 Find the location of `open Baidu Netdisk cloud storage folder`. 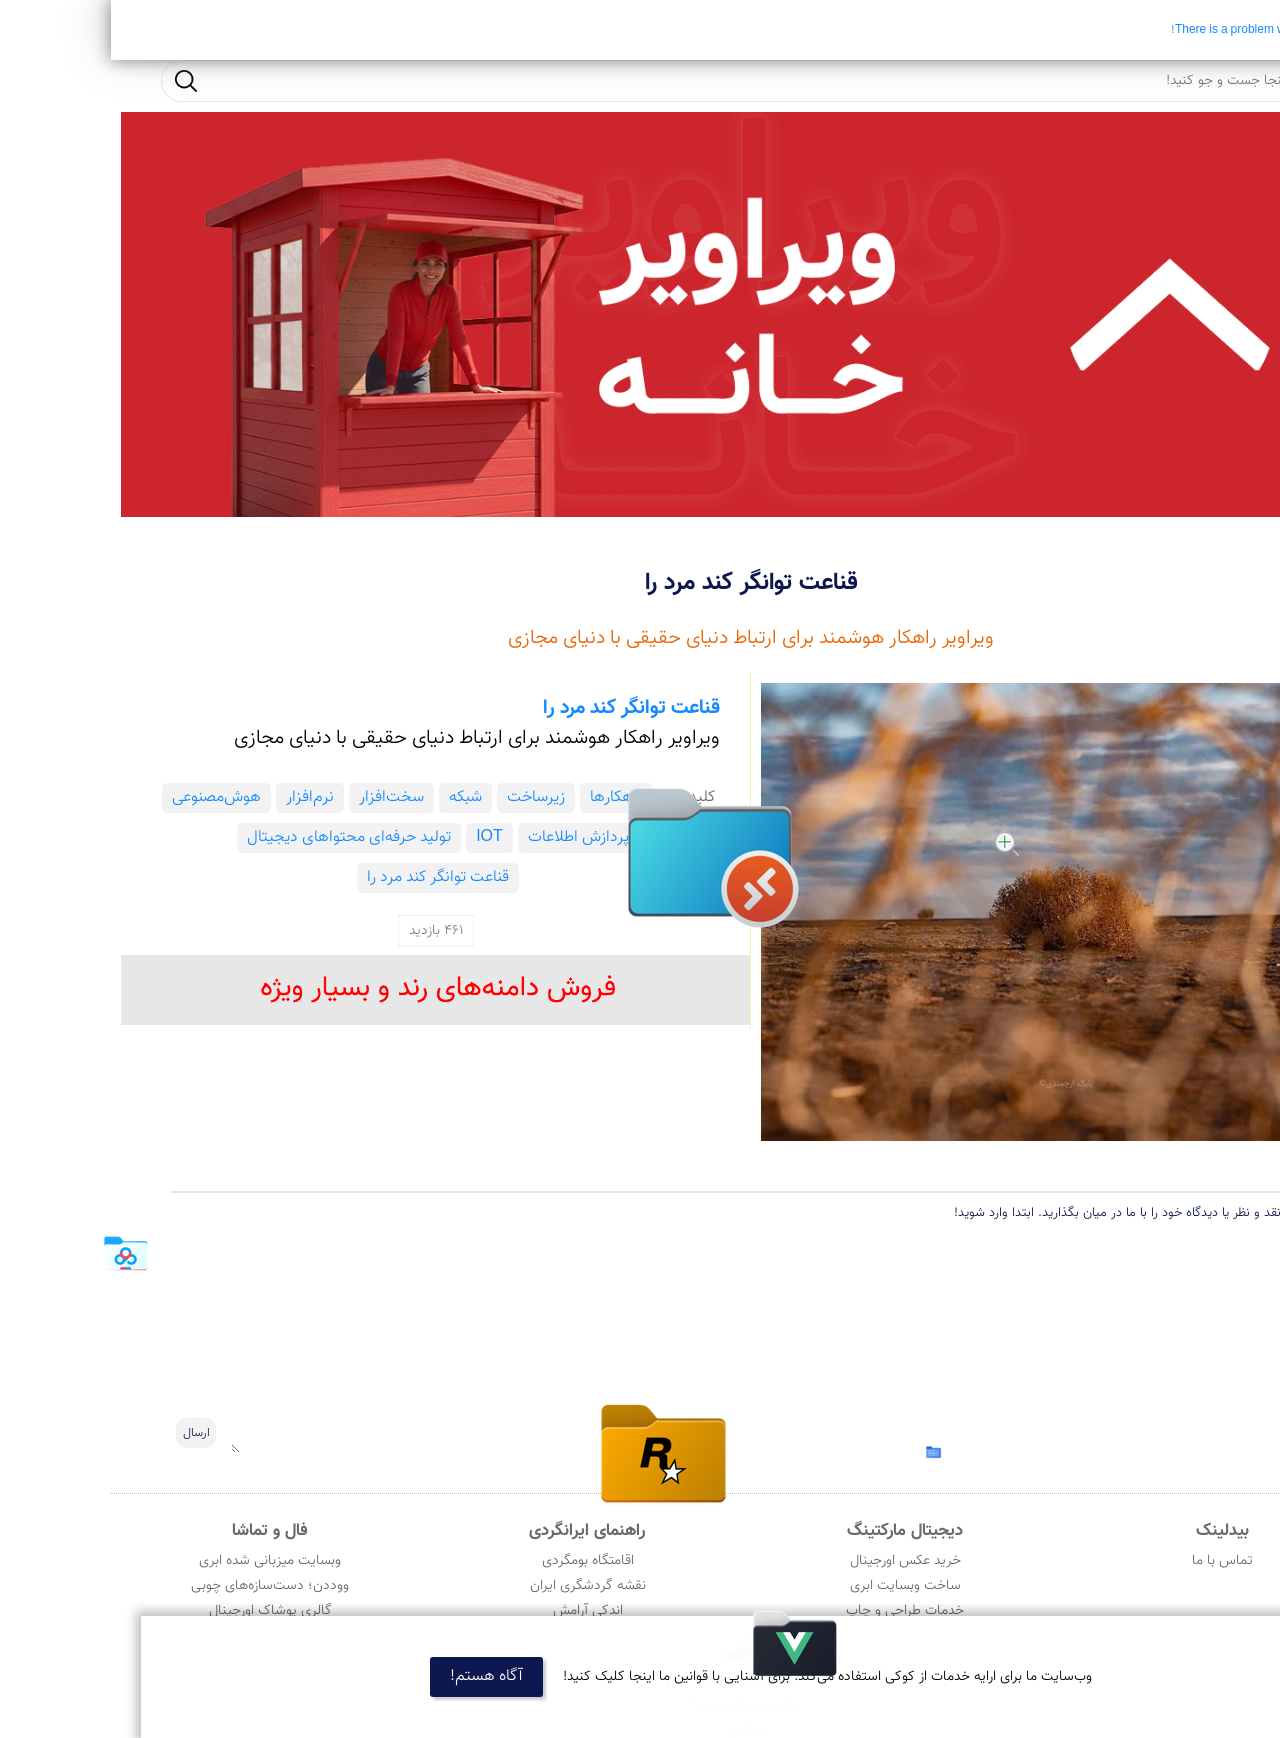

open Baidu Netdisk cloud storage folder is located at coordinates (125, 1254).